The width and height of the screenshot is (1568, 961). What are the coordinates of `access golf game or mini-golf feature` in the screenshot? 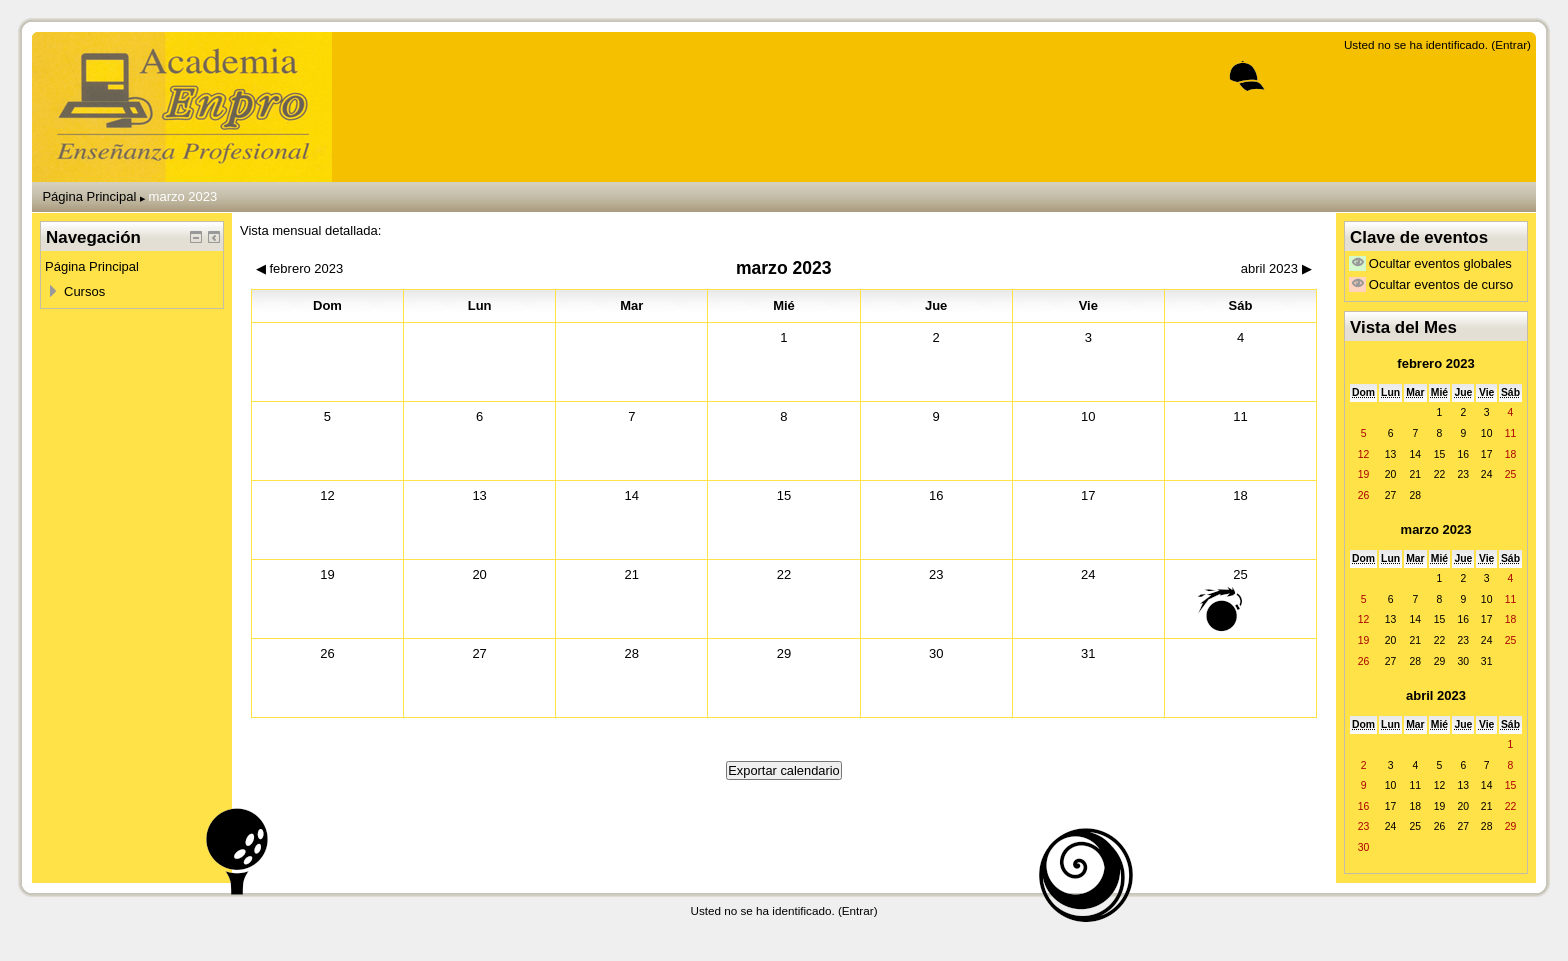 It's located at (237, 851).